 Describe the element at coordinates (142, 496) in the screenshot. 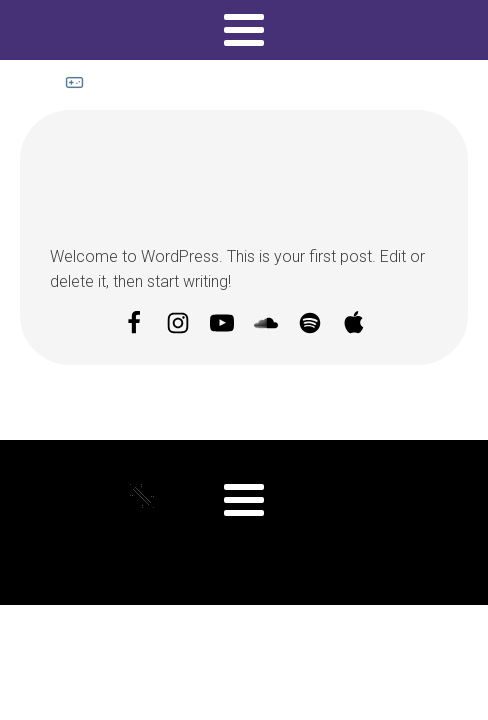

I see `resize element diagonally` at that location.